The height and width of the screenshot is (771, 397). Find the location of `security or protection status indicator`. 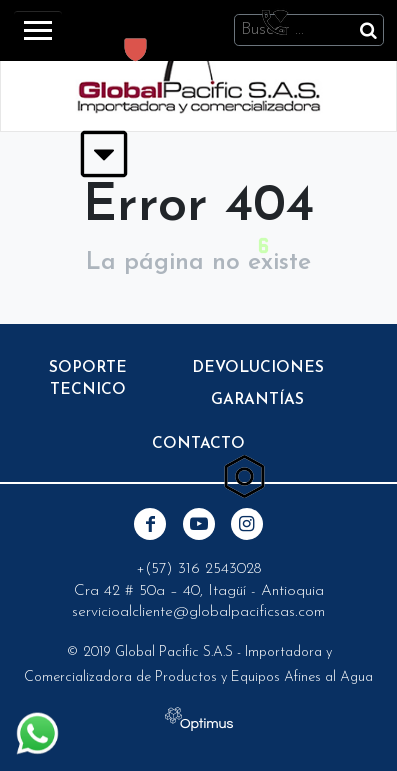

security or protection status indicator is located at coordinates (135, 48).